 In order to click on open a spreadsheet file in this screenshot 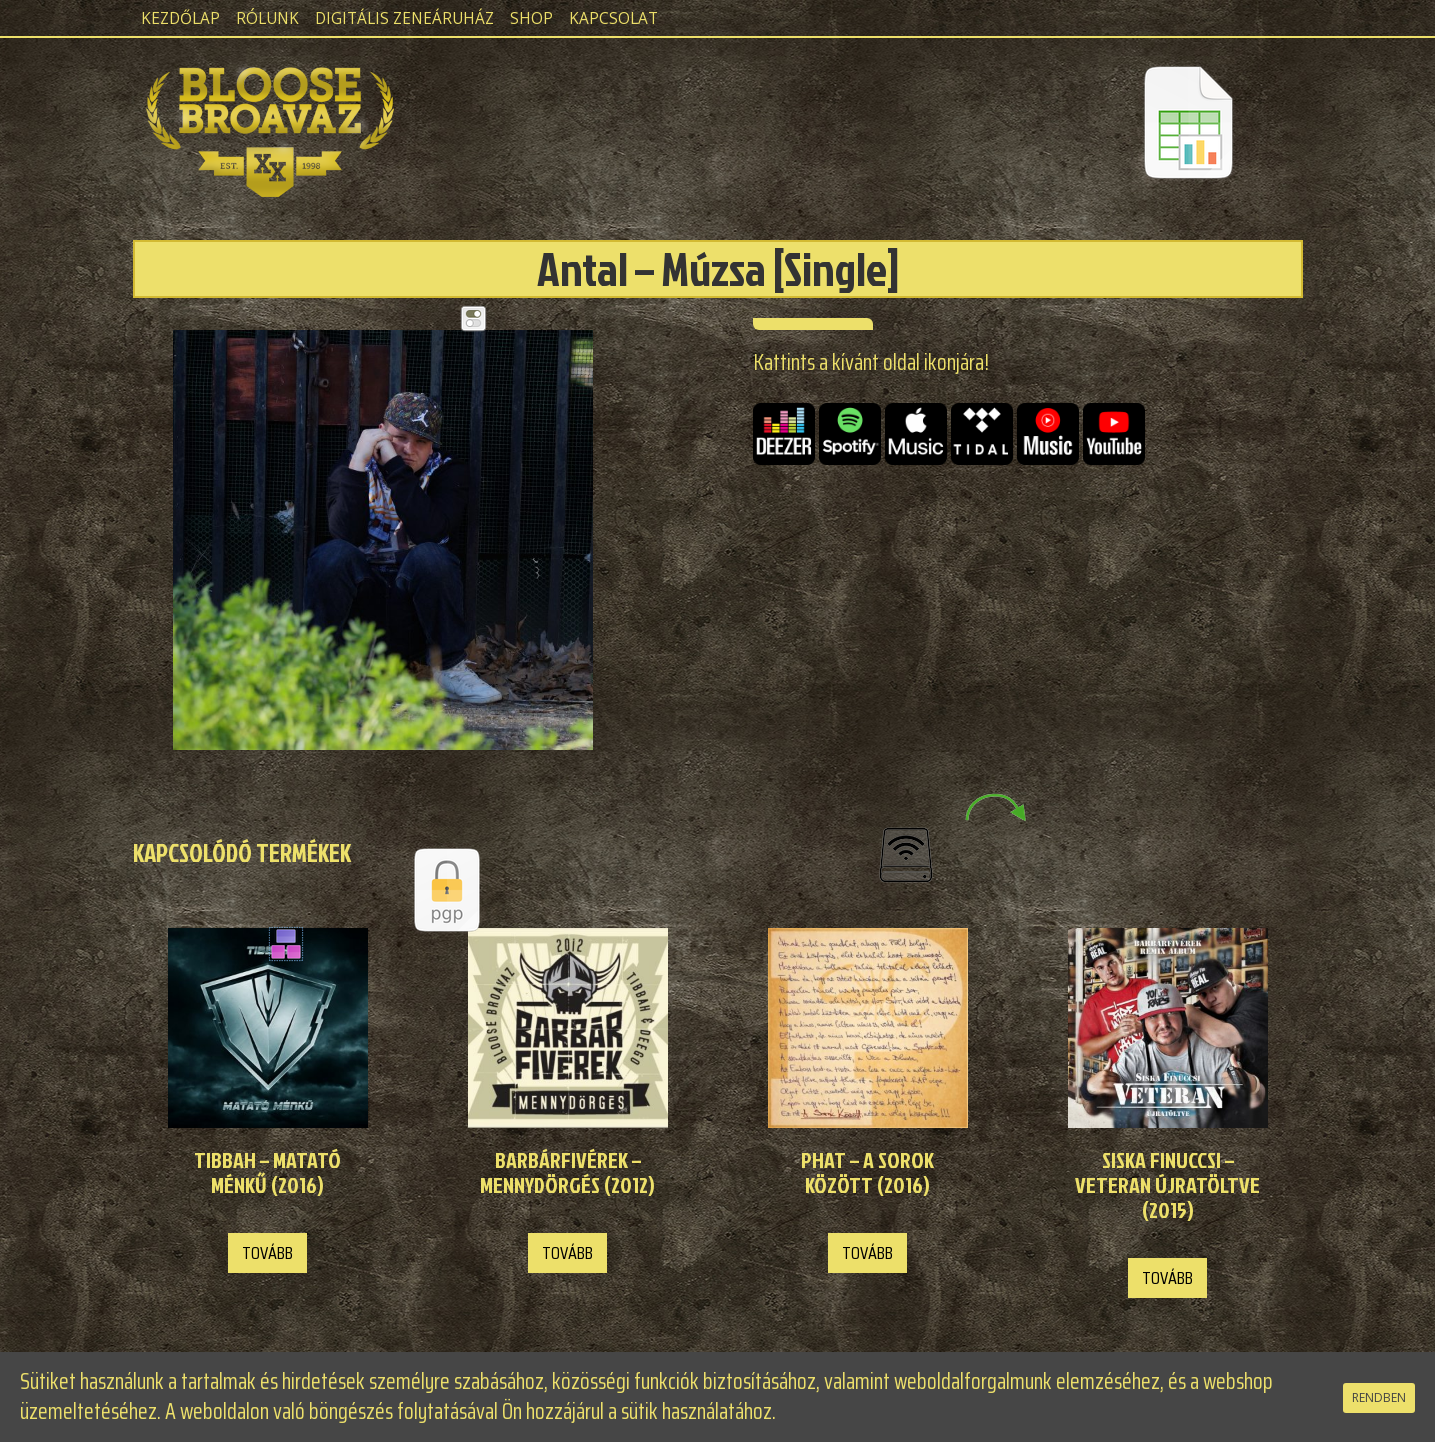, I will do `click(1188, 122)`.